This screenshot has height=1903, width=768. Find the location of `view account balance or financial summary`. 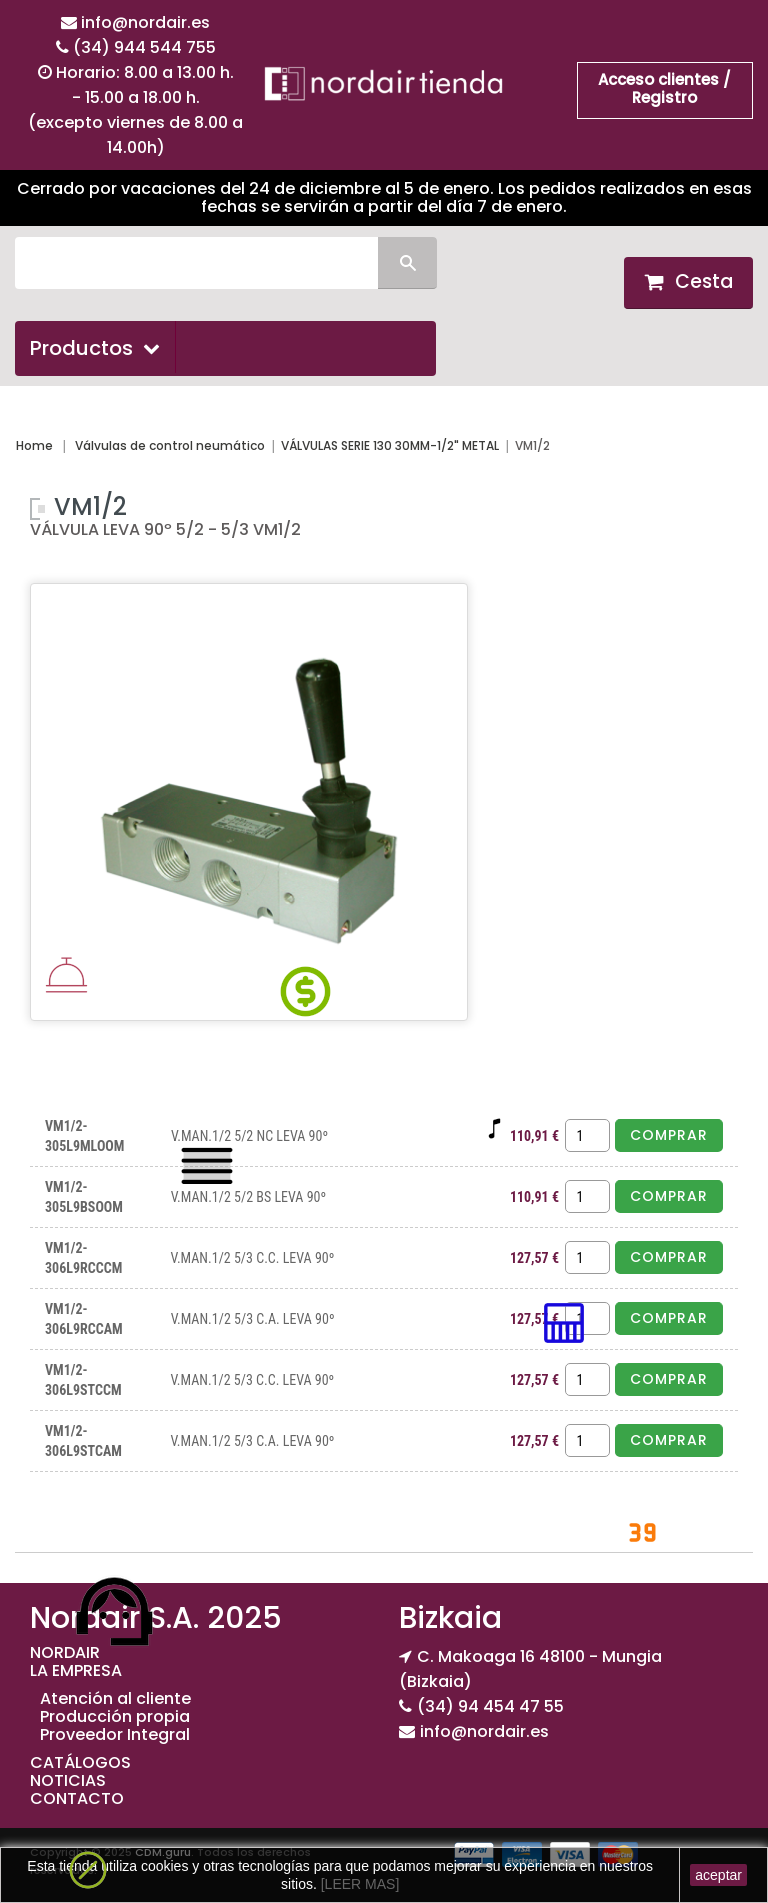

view account balance or financial summary is located at coordinates (305, 991).